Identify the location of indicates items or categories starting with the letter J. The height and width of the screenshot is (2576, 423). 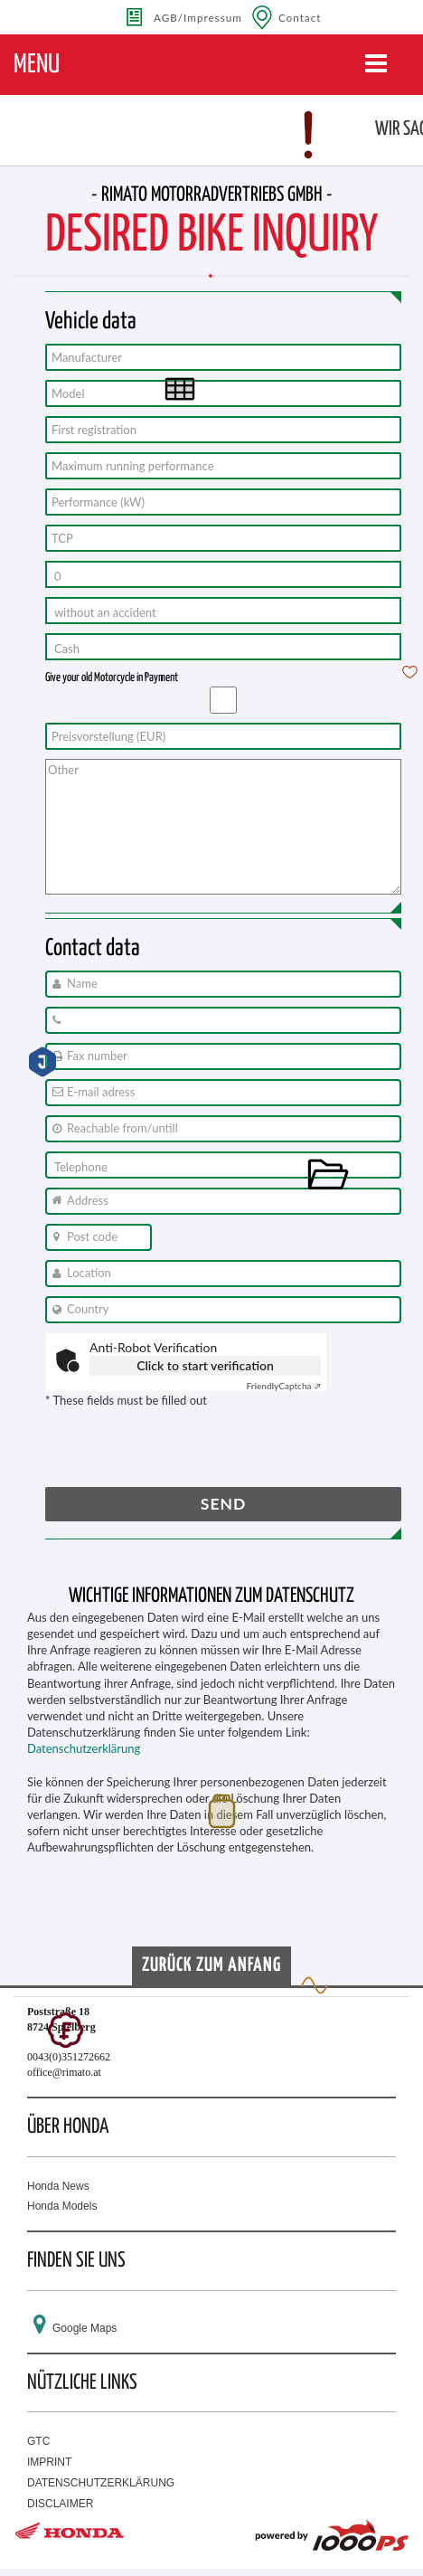
(42, 1062).